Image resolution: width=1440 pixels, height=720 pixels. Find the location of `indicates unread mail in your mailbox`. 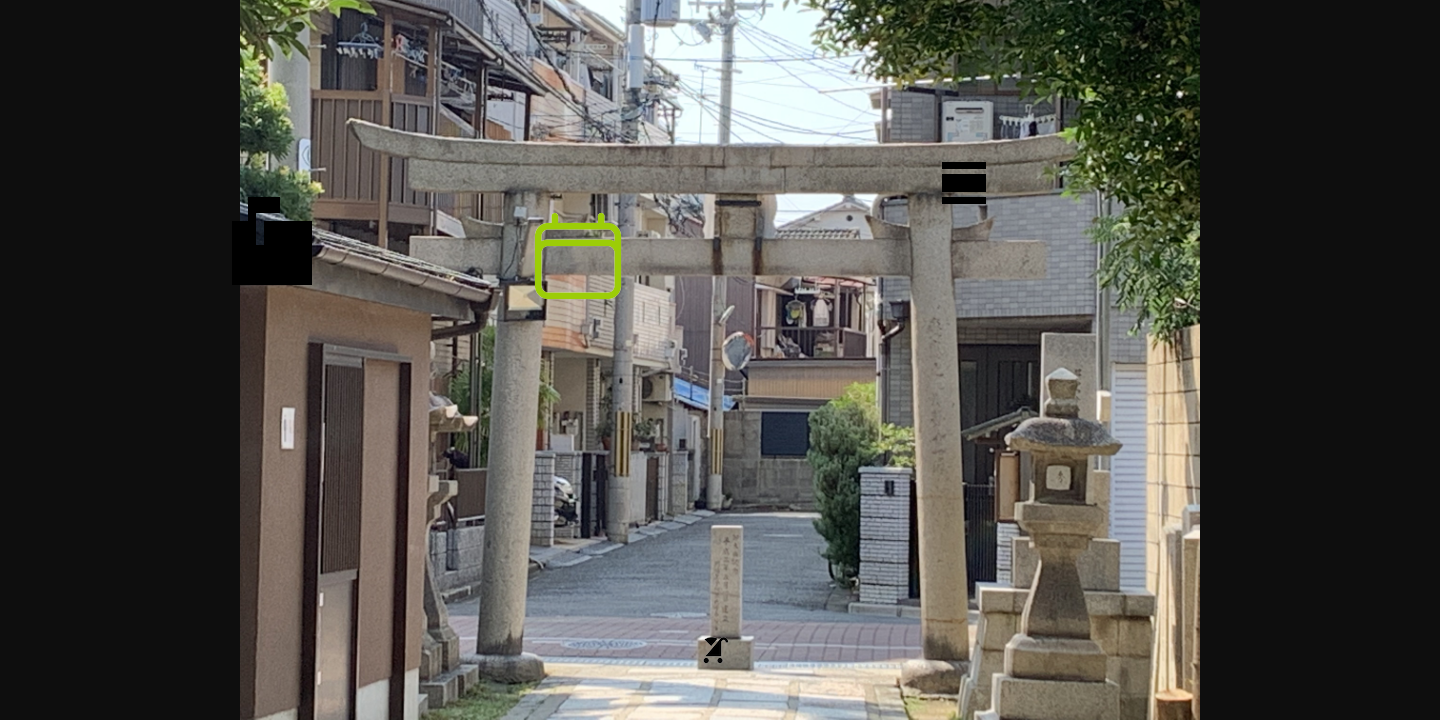

indicates unread mail in your mailbox is located at coordinates (272, 245).